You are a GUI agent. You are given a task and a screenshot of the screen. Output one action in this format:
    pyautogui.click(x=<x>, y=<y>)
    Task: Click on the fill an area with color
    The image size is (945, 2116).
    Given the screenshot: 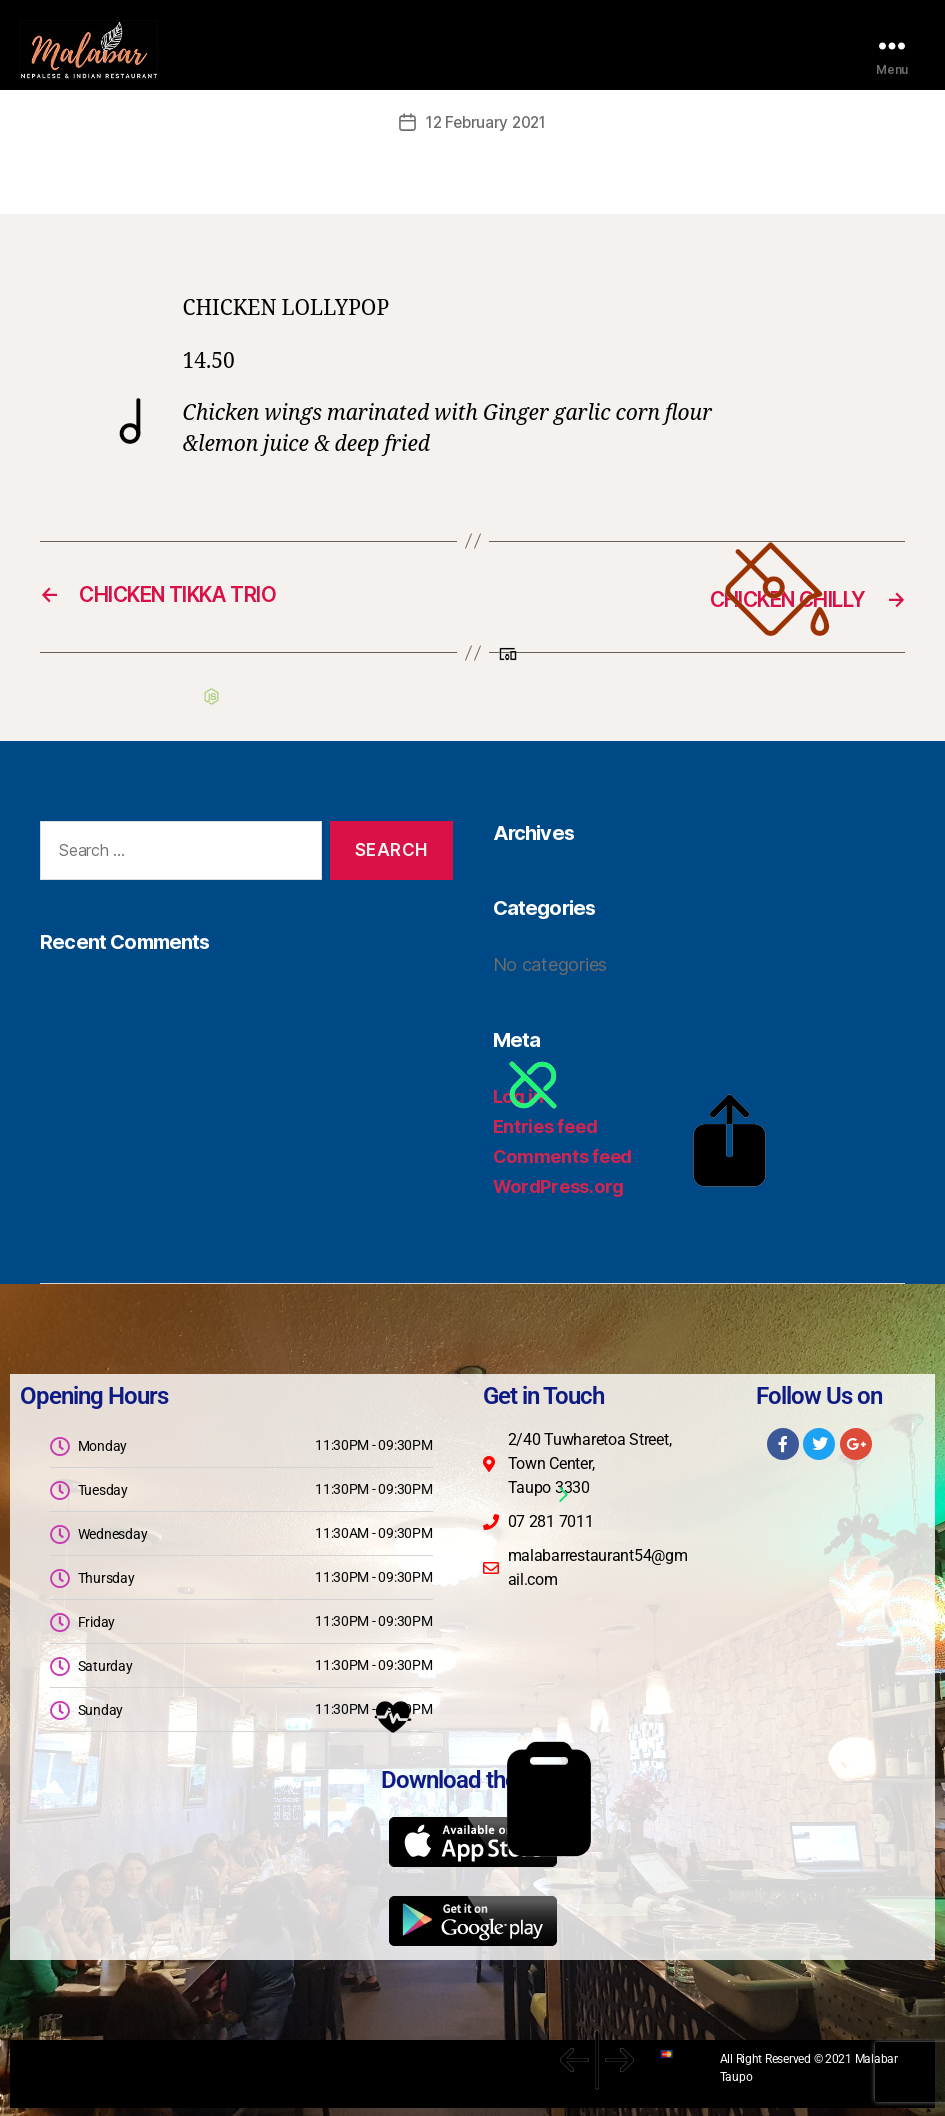 What is the action you would take?
    pyautogui.click(x=775, y=592)
    